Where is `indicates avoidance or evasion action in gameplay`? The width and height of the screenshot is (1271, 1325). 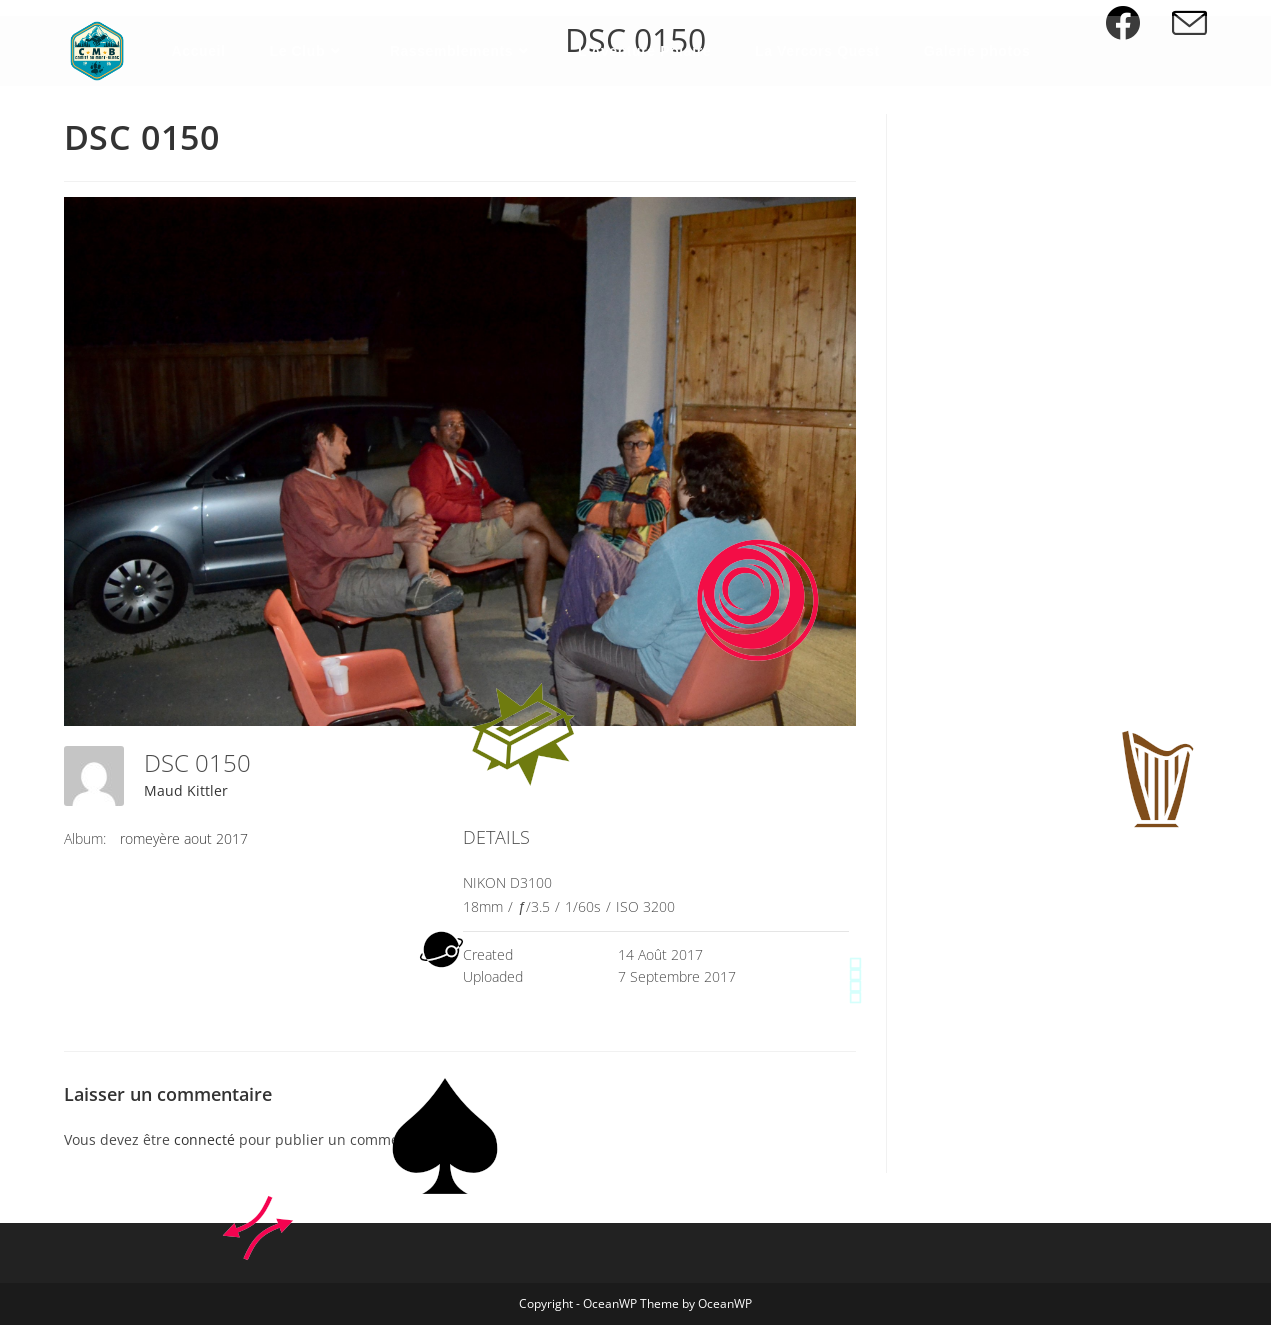
indicates avoidance or evasion action in gameplay is located at coordinates (258, 1228).